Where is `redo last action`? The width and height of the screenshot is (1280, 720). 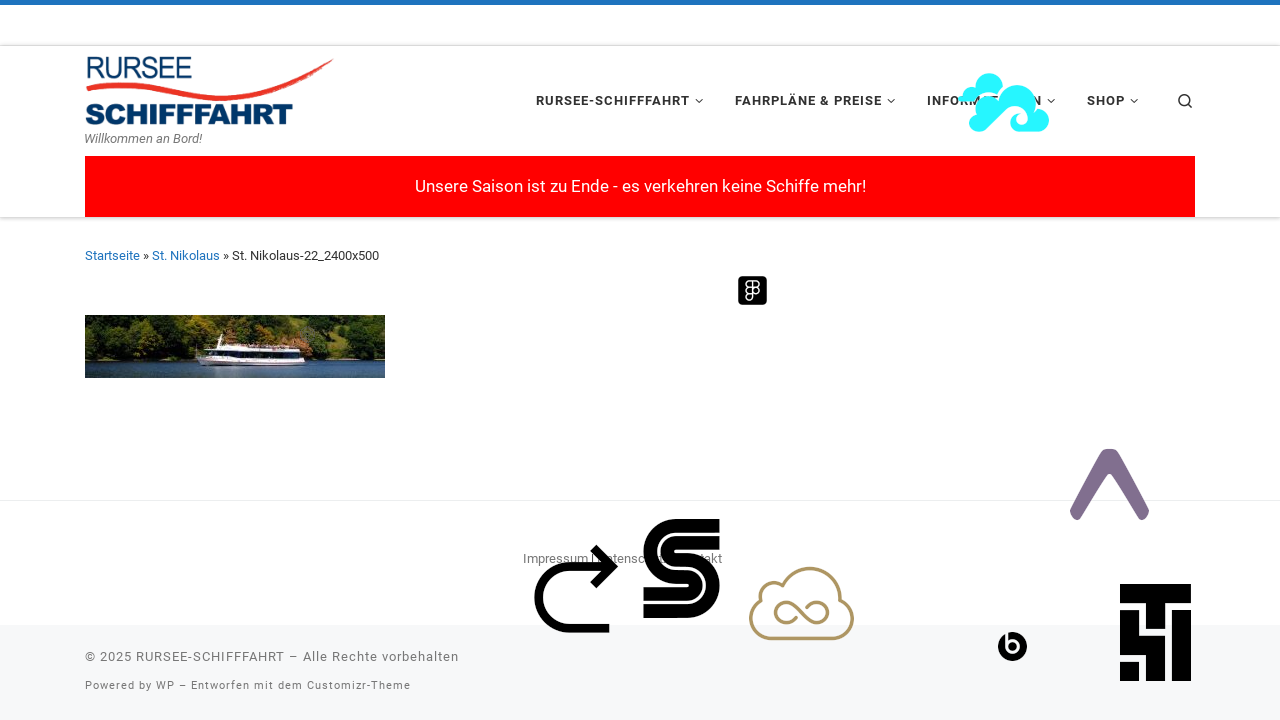 redo last action is located at coordinates (574, 593).